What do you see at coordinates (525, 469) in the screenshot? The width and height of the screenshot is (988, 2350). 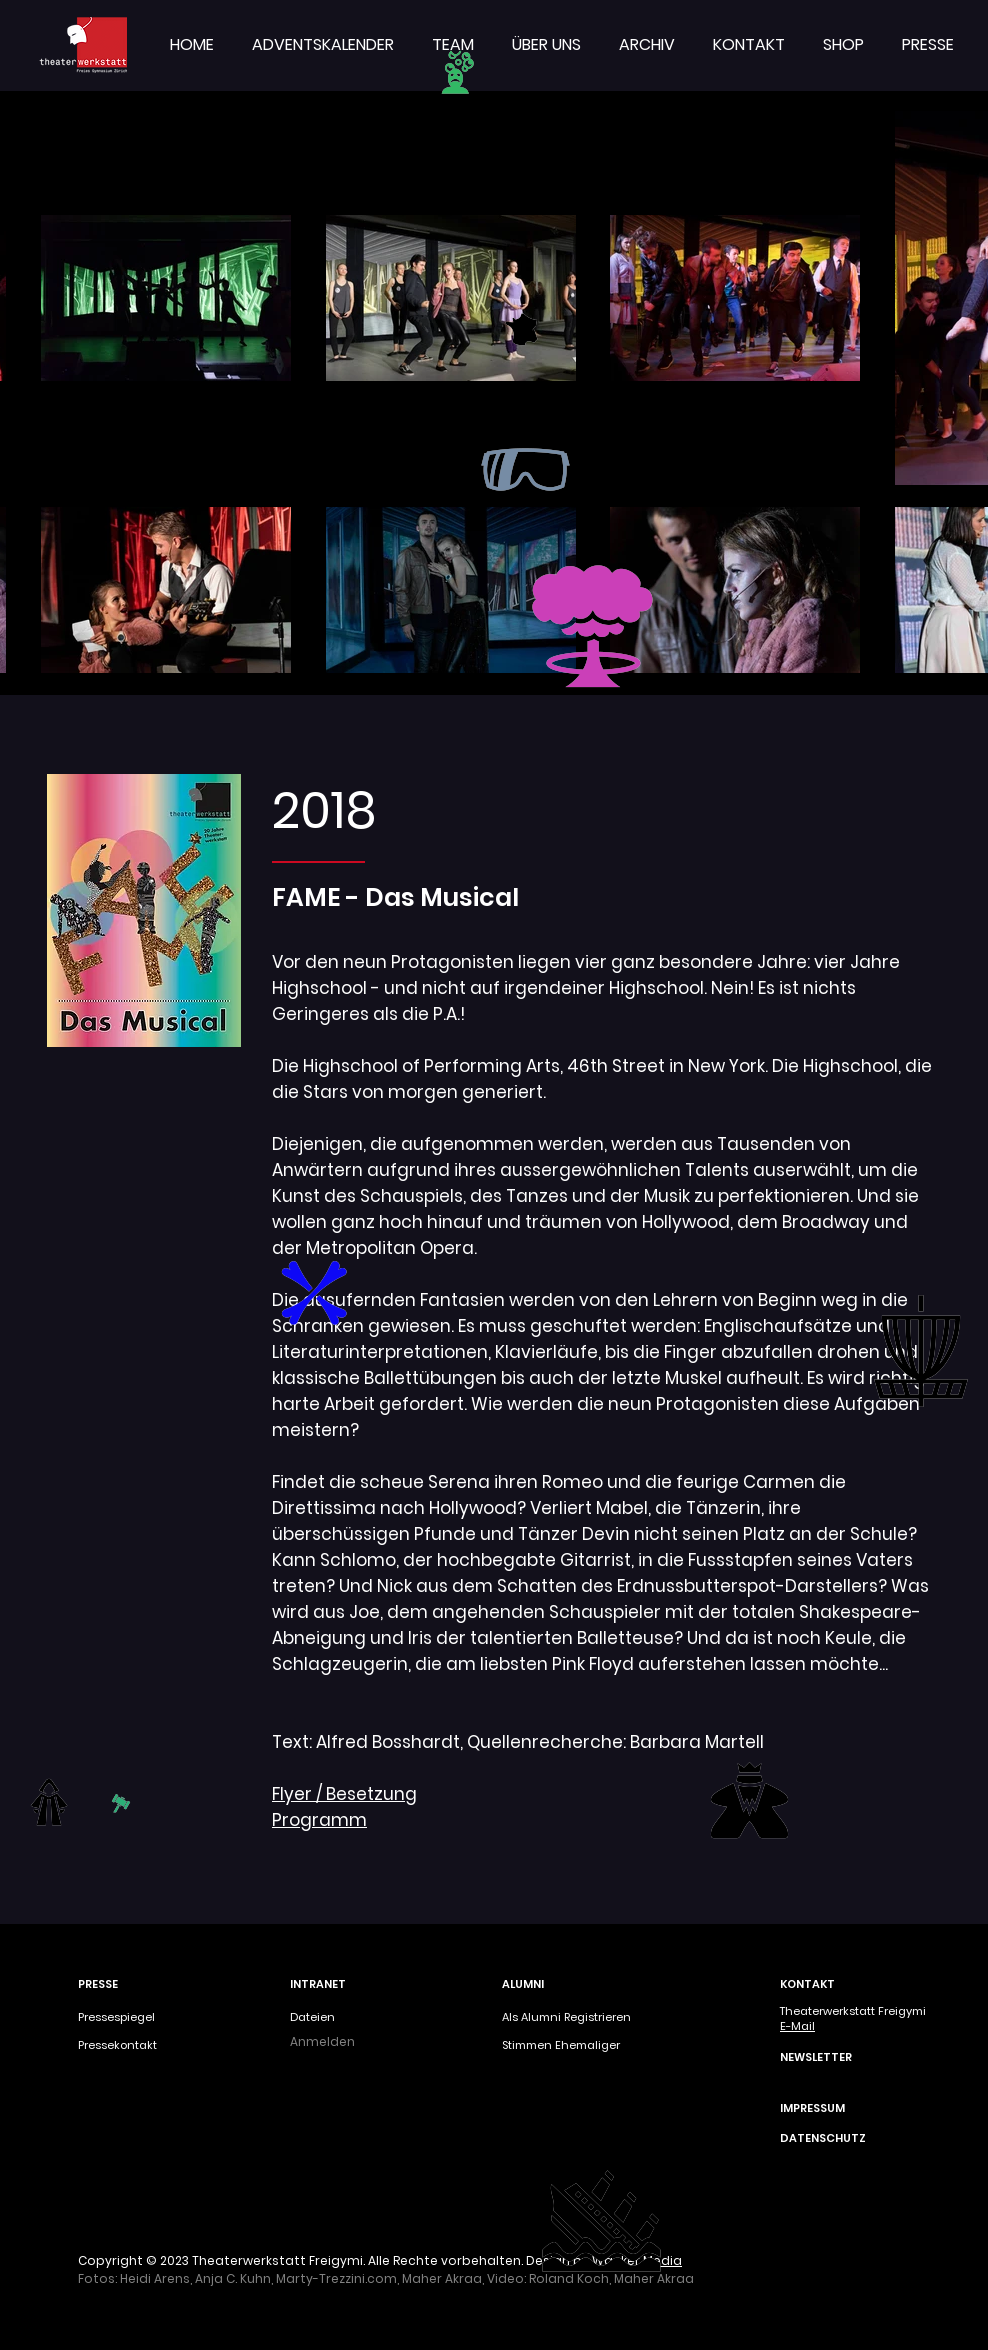 I see `enable safety mode or protective settings` at bounding box center [525, 469].